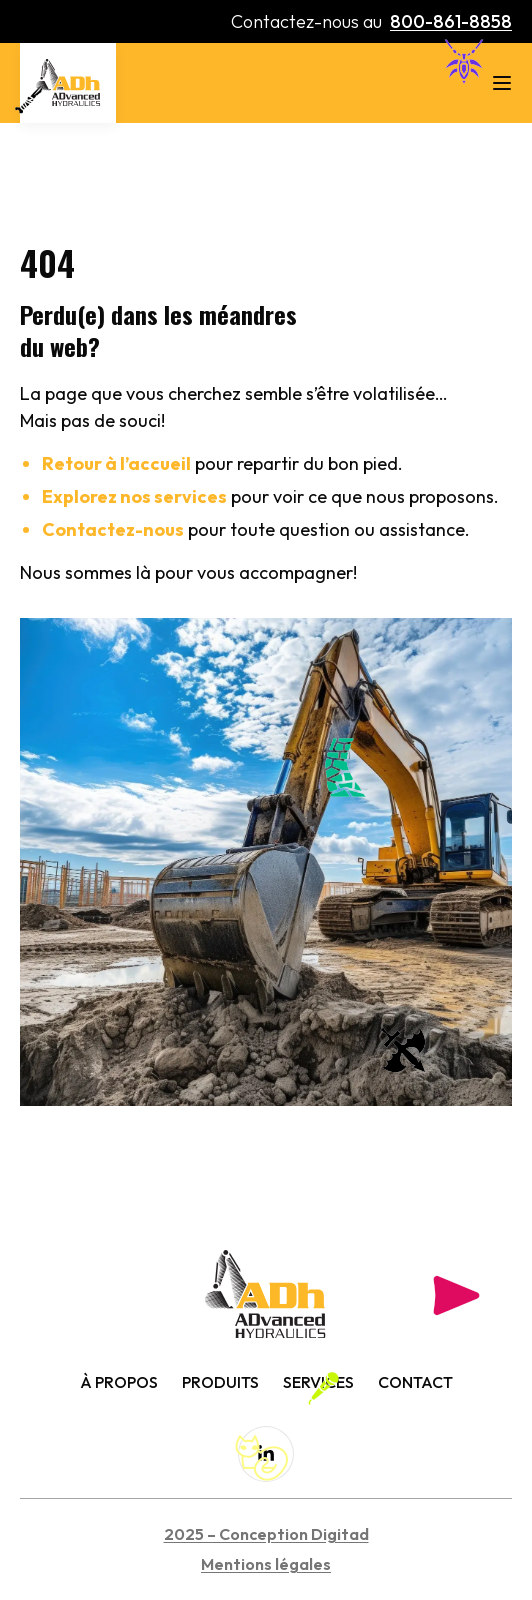 This screenshot has width=532, height=1600. Describe the element at coordinates (261, 1456) in the screenshot. I see `decorative cat icon for pet-related content` at that location.